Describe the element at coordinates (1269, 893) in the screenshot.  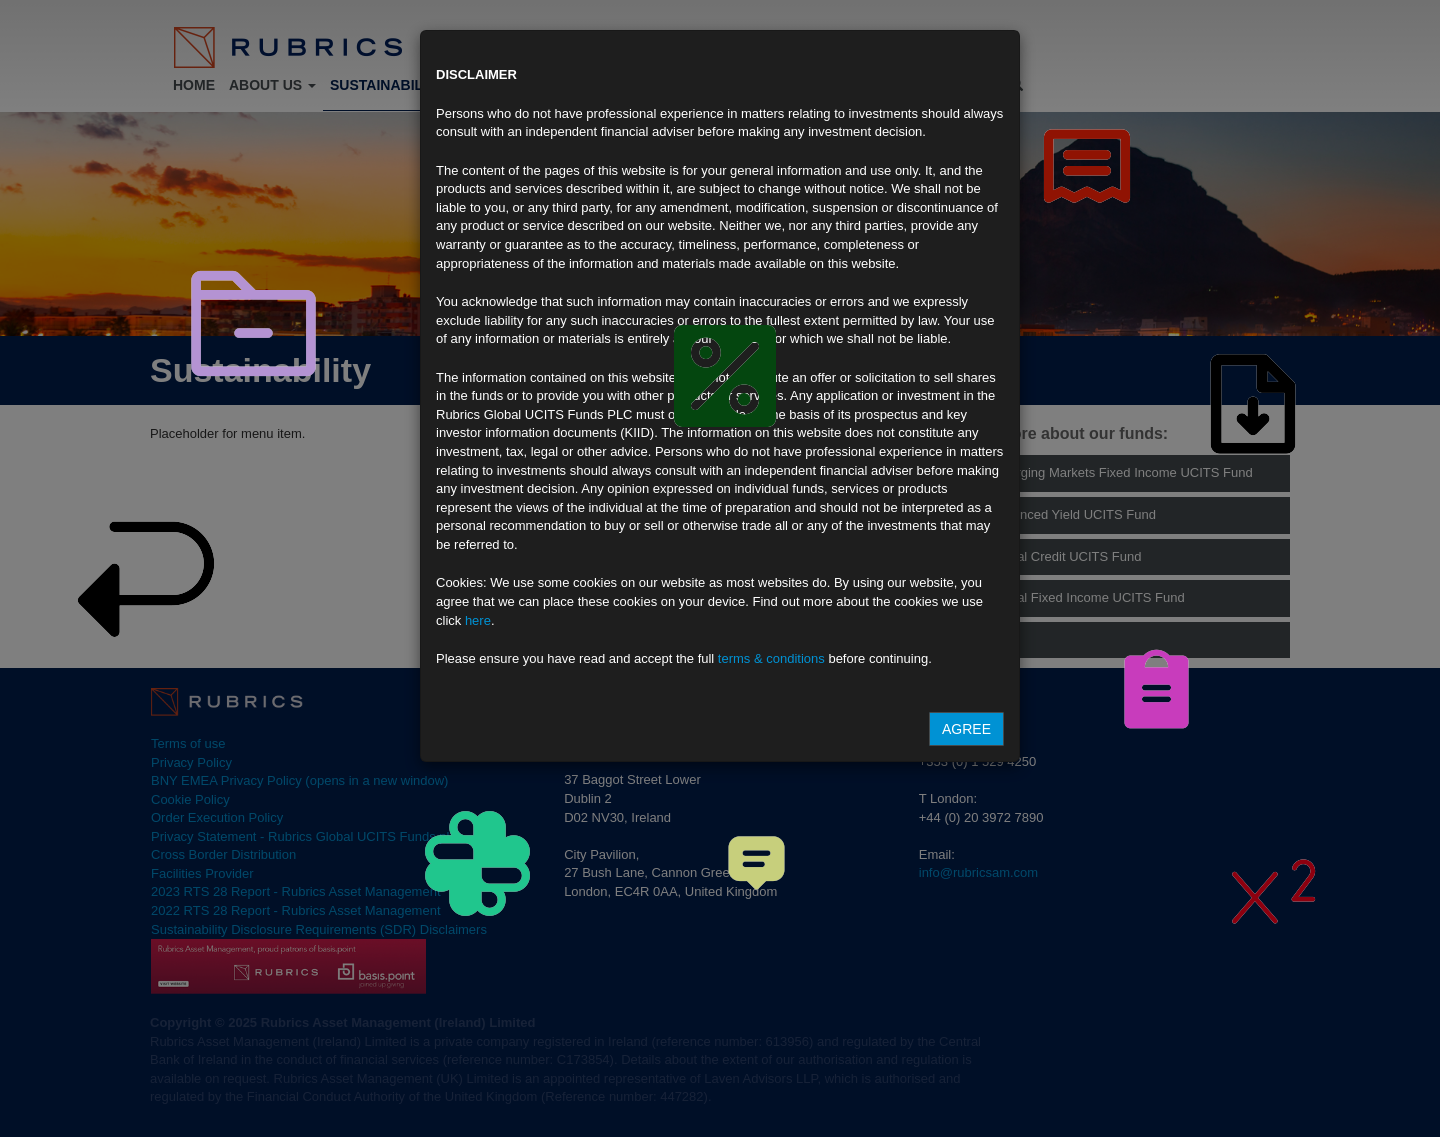
I see `apply superscript formatting to selected text` at that location.